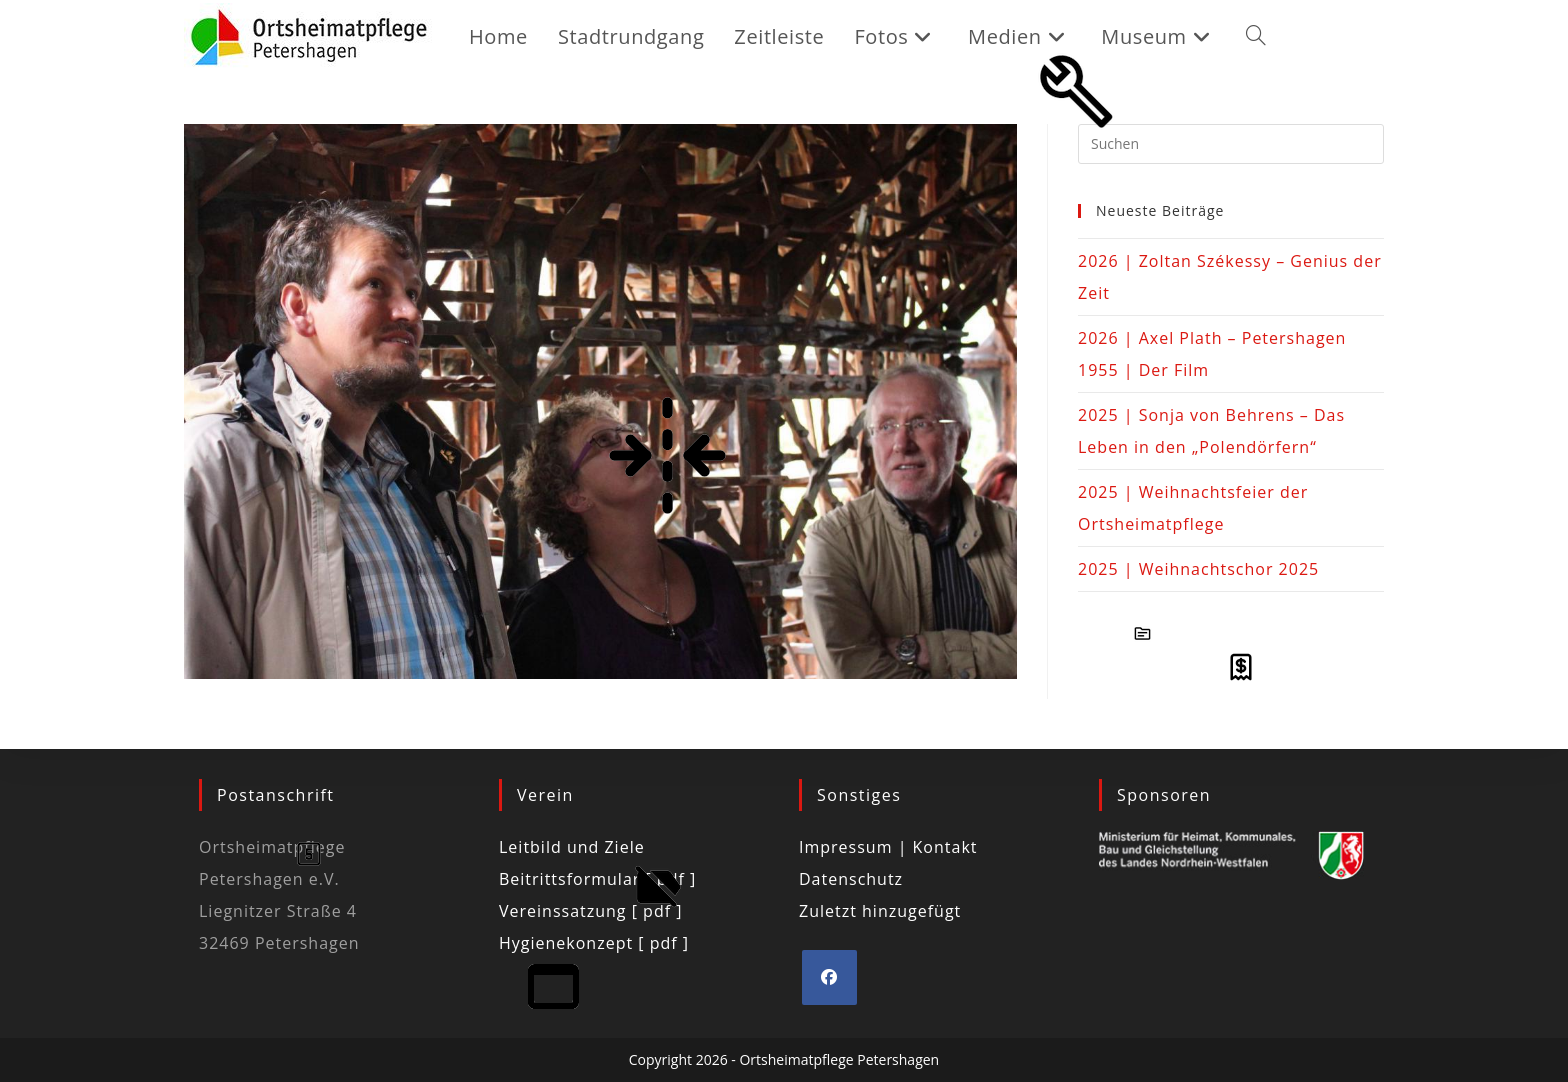  What do you see at coordinates (667, 455) in the screenshot?
I see `collapse content horizontally` at bounding box center [667, 455].